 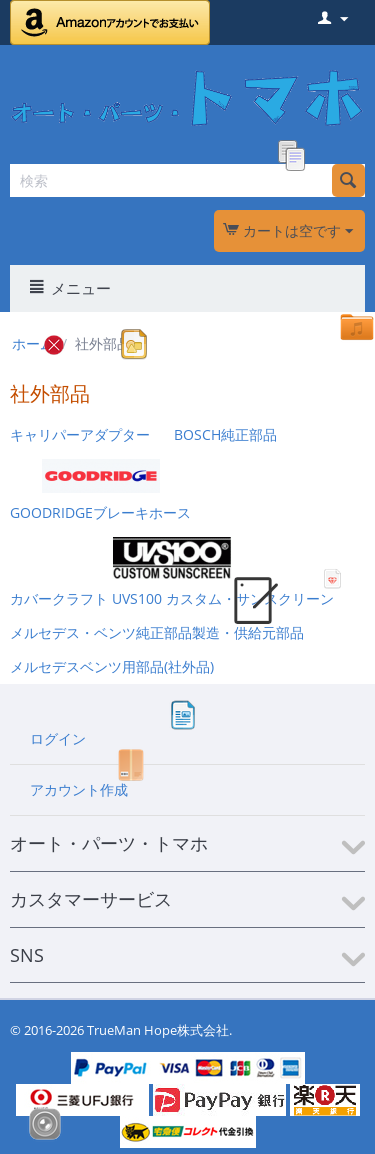 What do you see at coordinates (291, 155) in the screenshot?
I see `copy selected content to clipboard` at bounding box center [291, 155].